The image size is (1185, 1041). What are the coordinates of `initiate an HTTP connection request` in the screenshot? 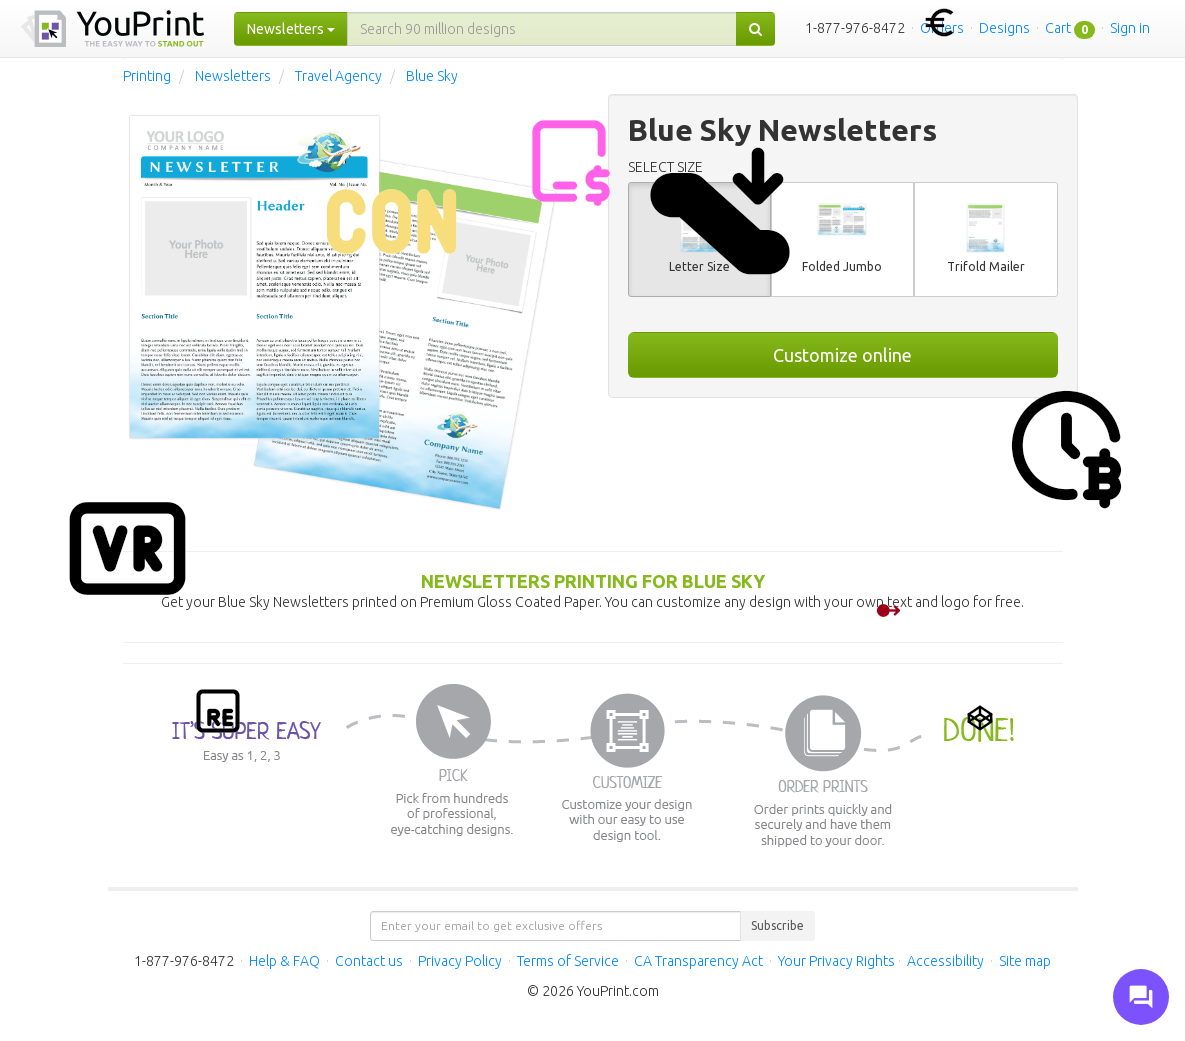 It's located at (391, 221).